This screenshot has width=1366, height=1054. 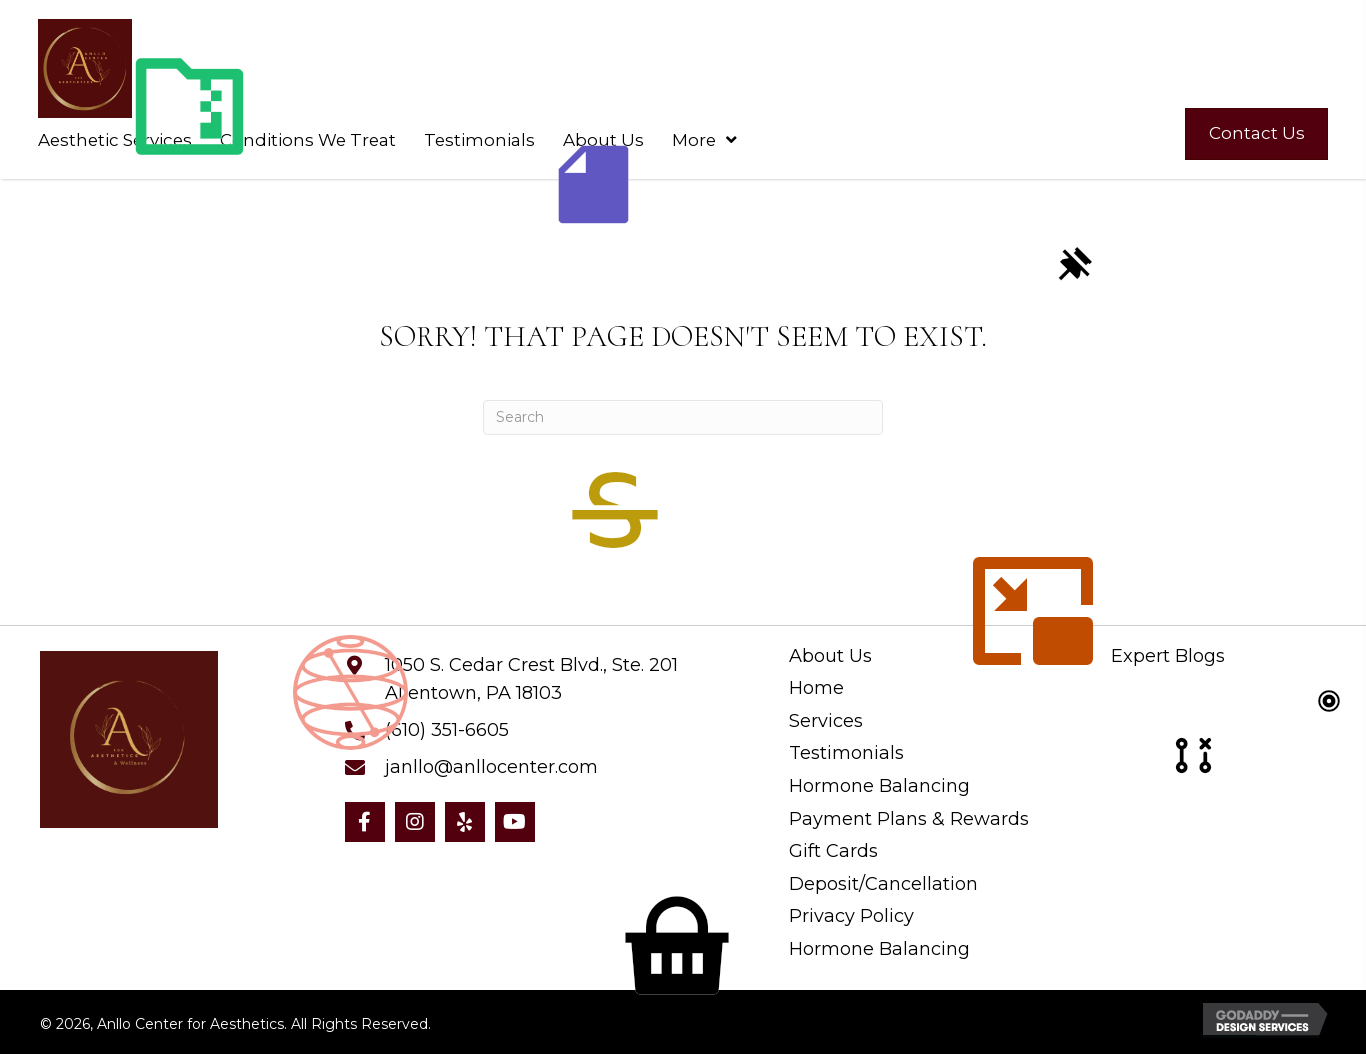 I want to click on apply strikethrough formatting to selected text, so click(x=615, y=510).